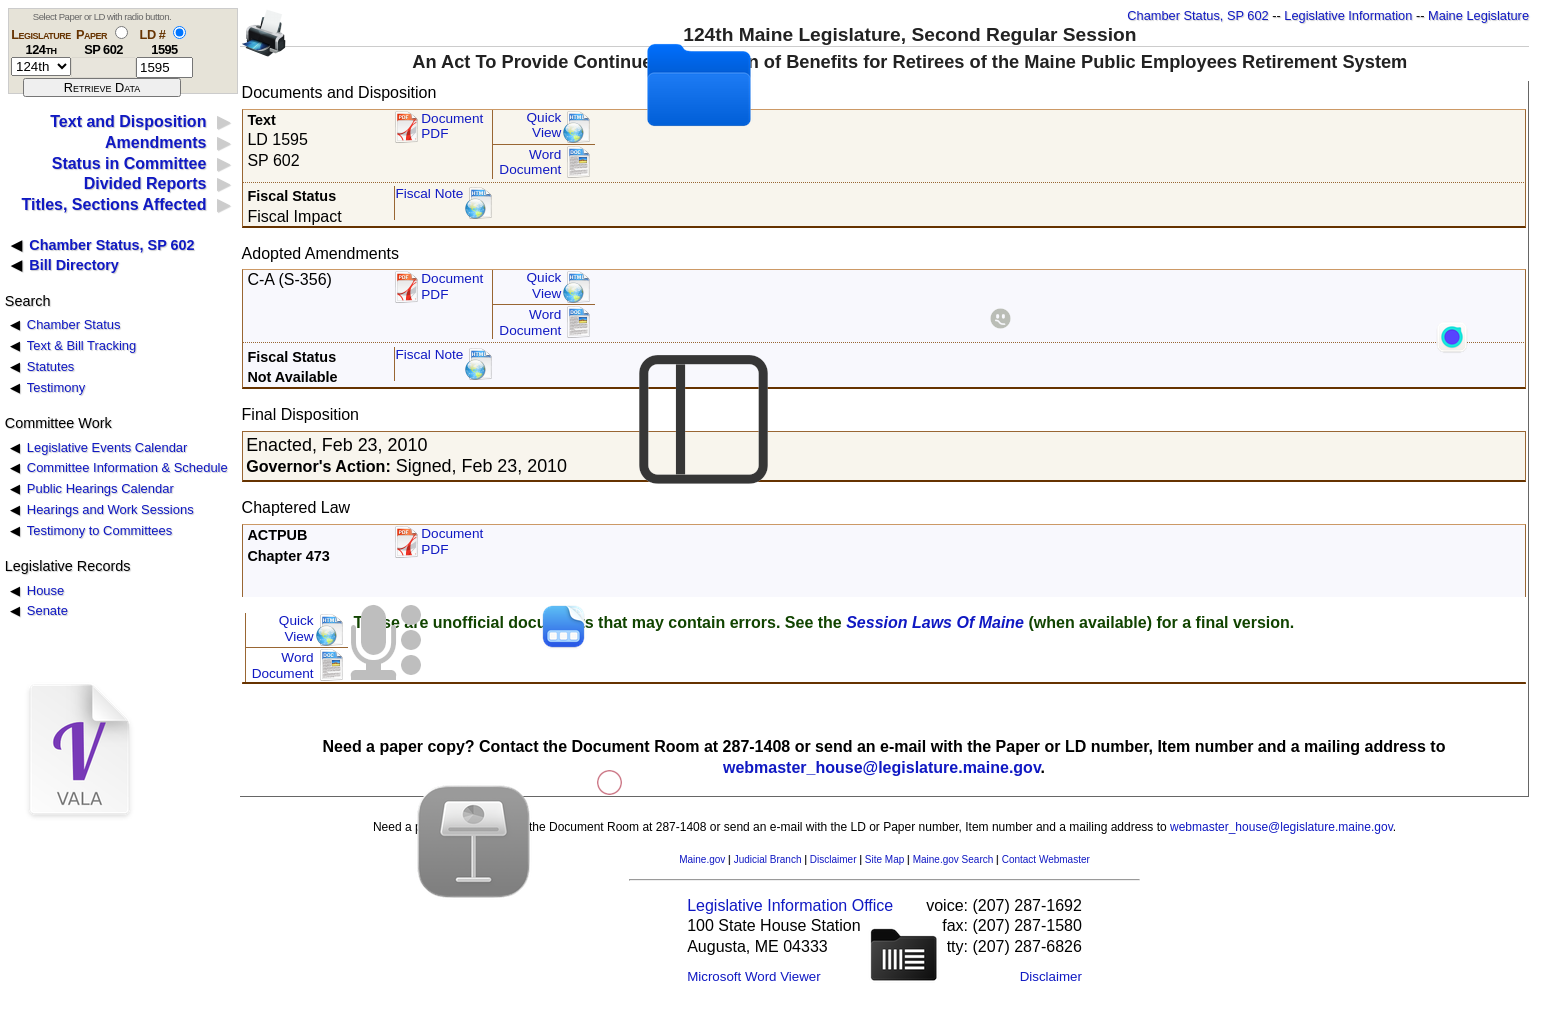  Describe the element at coordinates (79, 751) in the screenshot. I see `vala source code file` at that location.